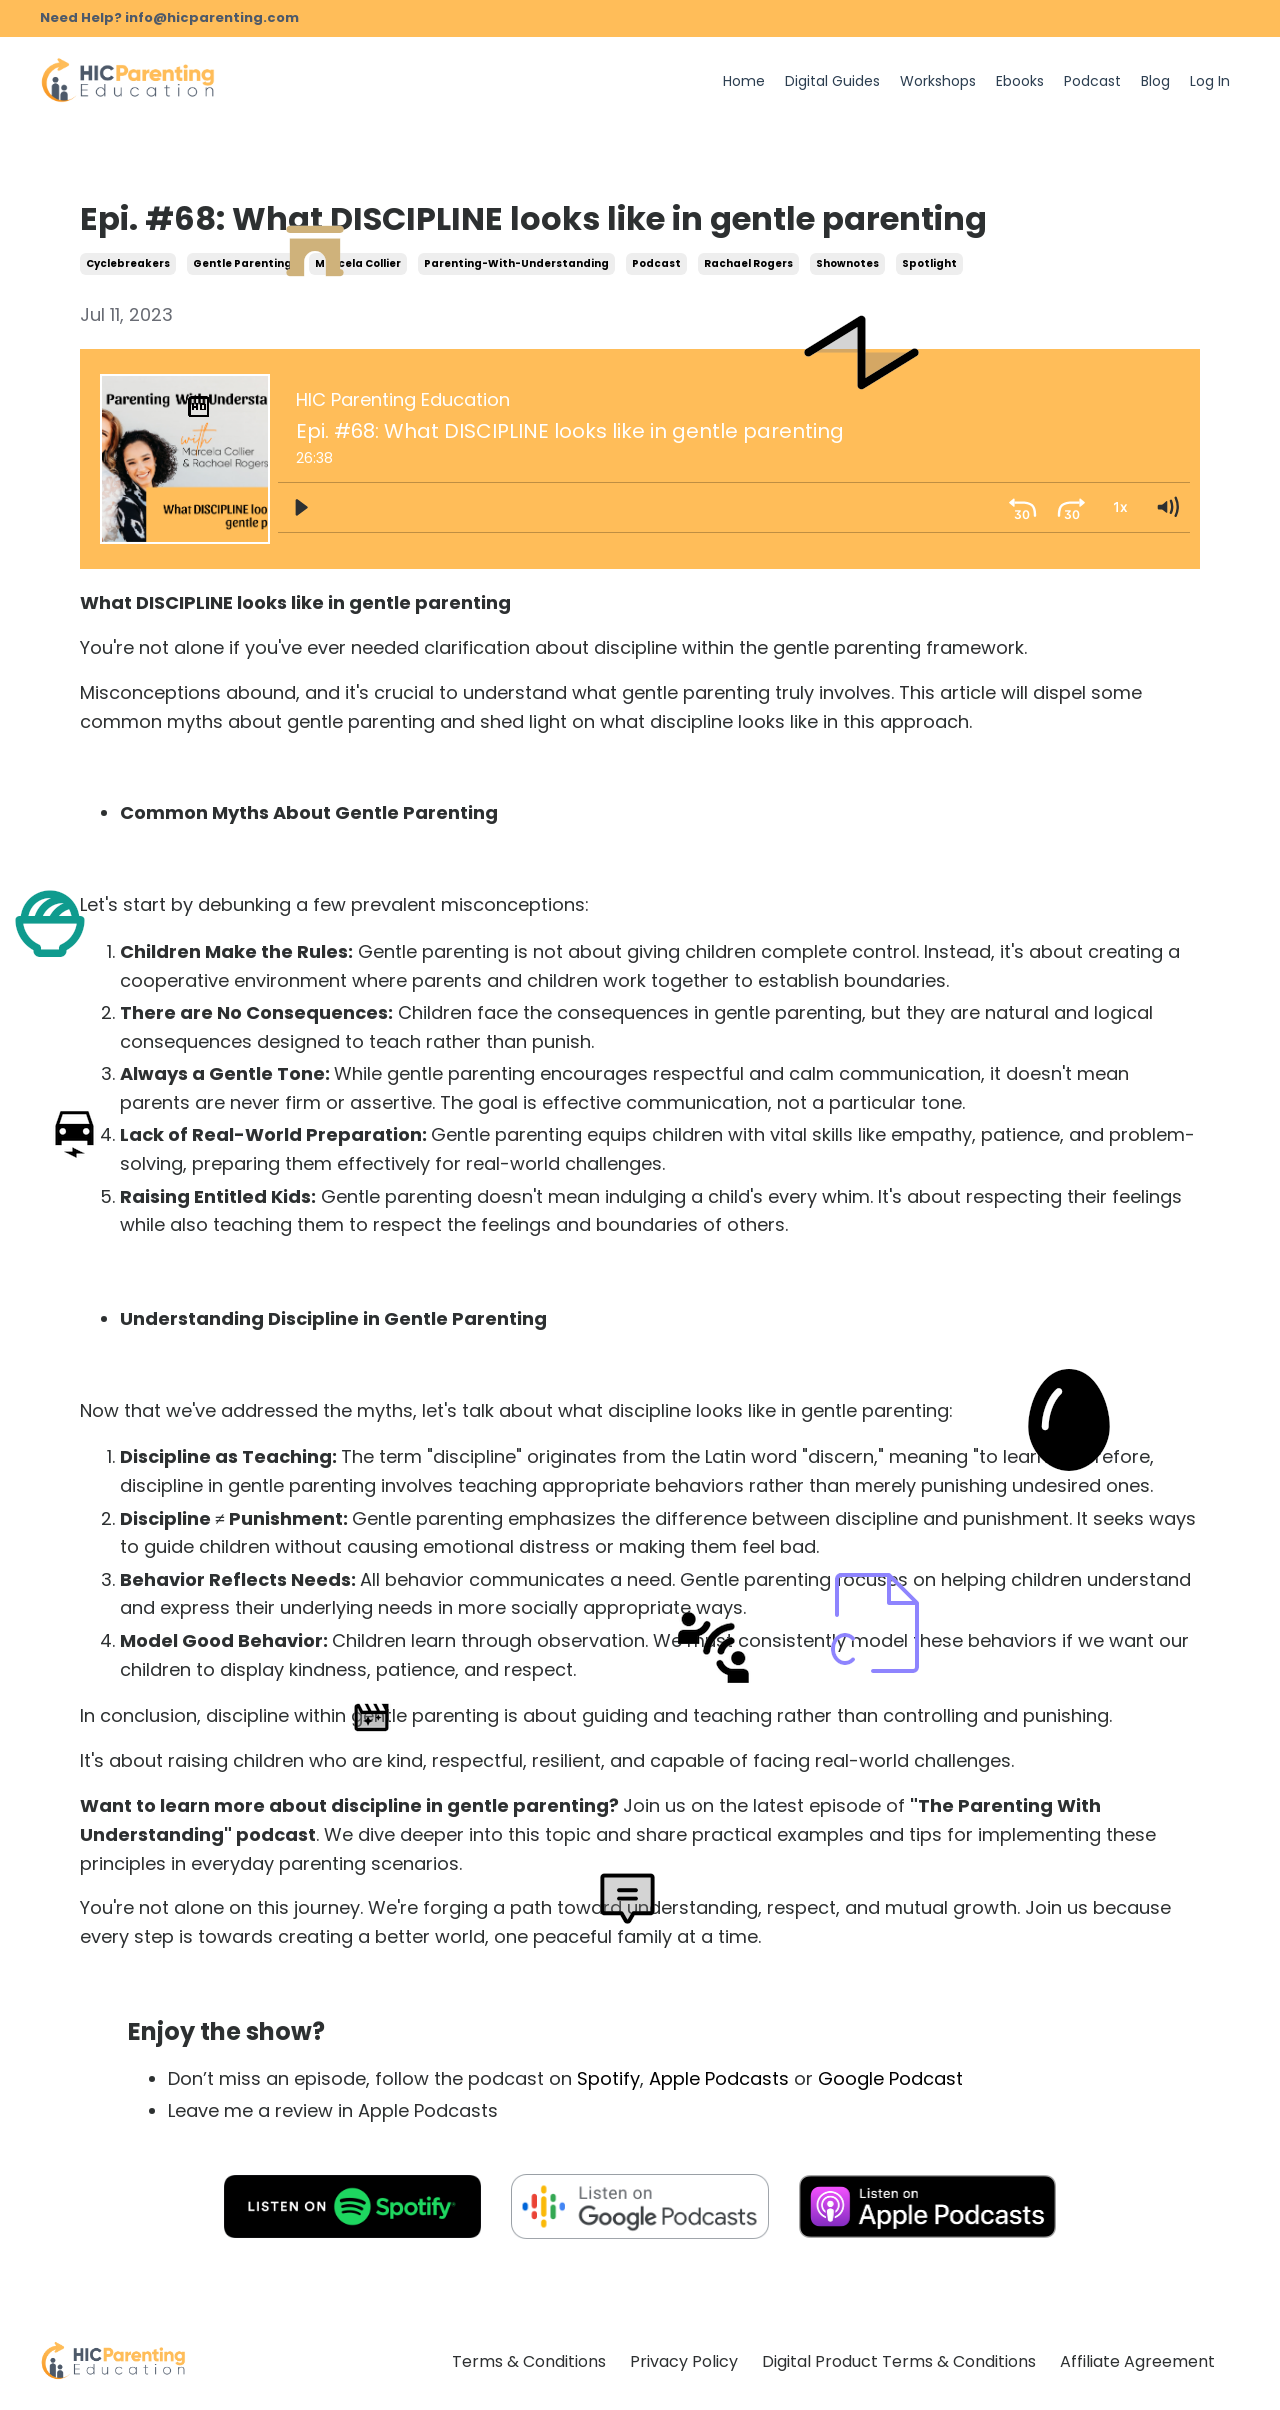 Image resolution: width=1280 pixels, height=2410 pixels. Describe the element at coordinates (199, 407) in the screenshot. I see `indicates high definition video quality is available` at that location.